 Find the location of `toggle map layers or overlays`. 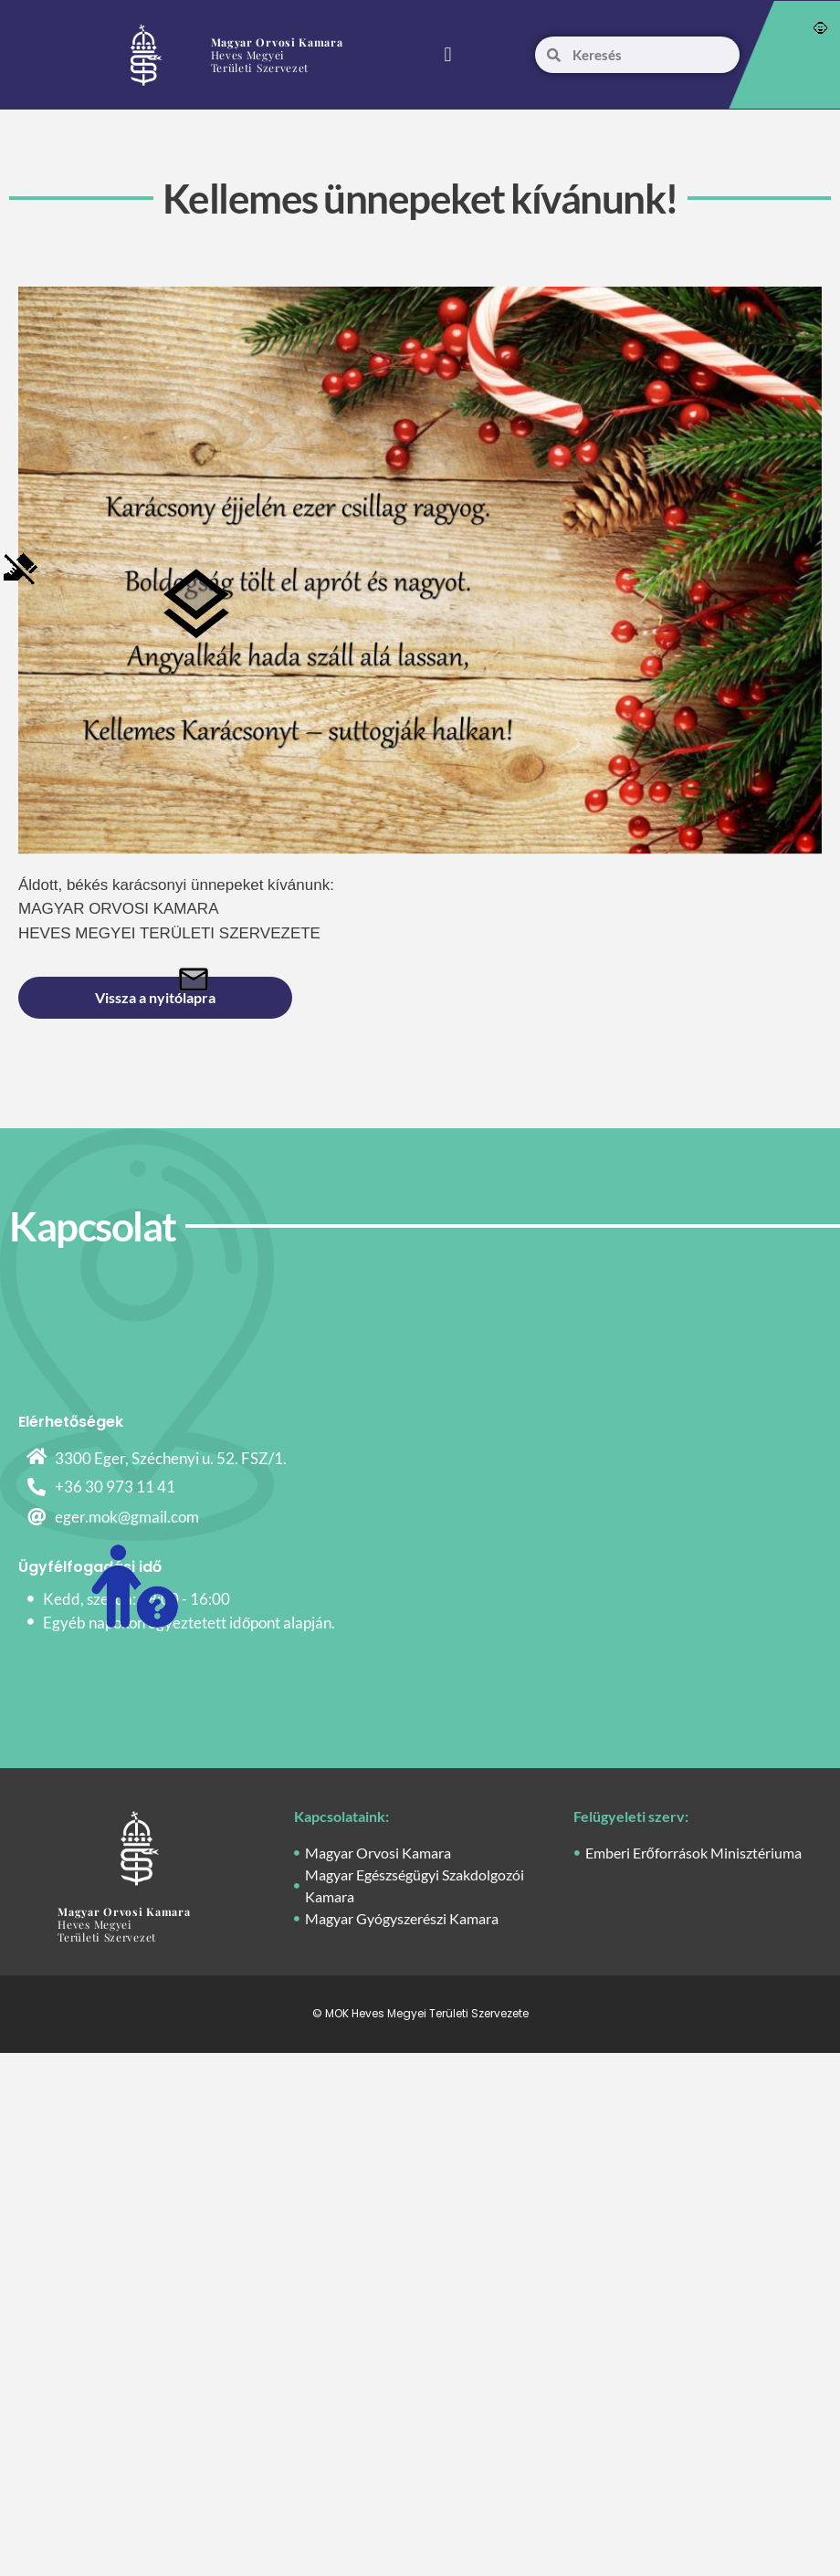

toggle map layers or overlays is located at coordinates (196, 605).